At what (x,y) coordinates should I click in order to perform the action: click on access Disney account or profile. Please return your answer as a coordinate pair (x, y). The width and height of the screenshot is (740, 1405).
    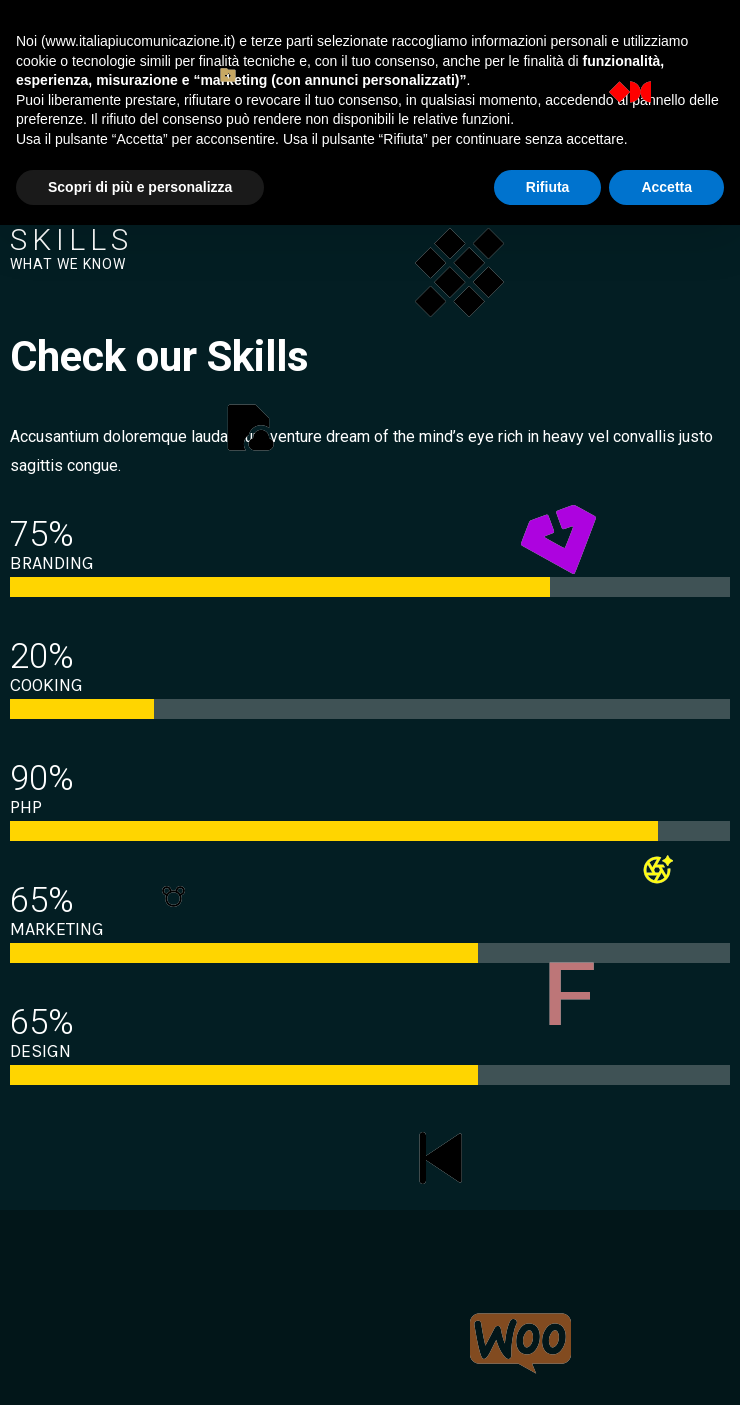
    Looking at the image, I should click on (173, 896).